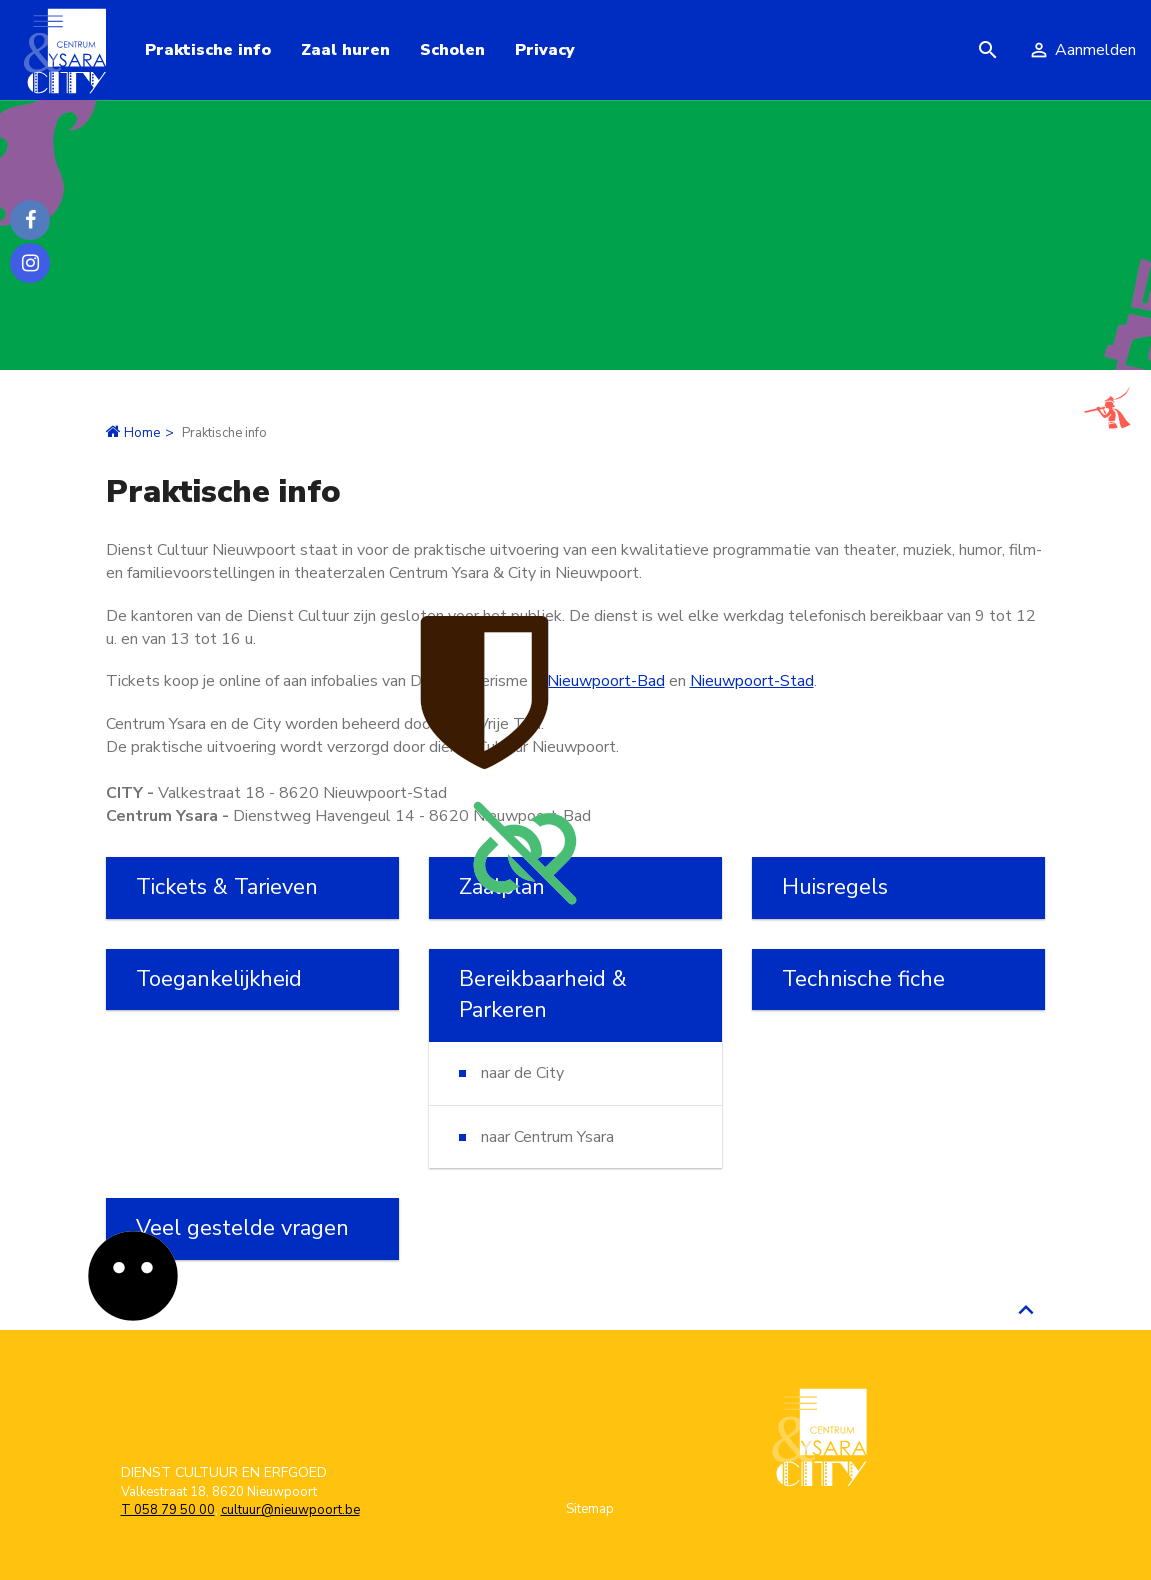 The image size is (1151, 1580). What do you see at coordinates (1107, 407) in the screenshot?
I see `pied piper logo` at bounding box center [1107, 407].